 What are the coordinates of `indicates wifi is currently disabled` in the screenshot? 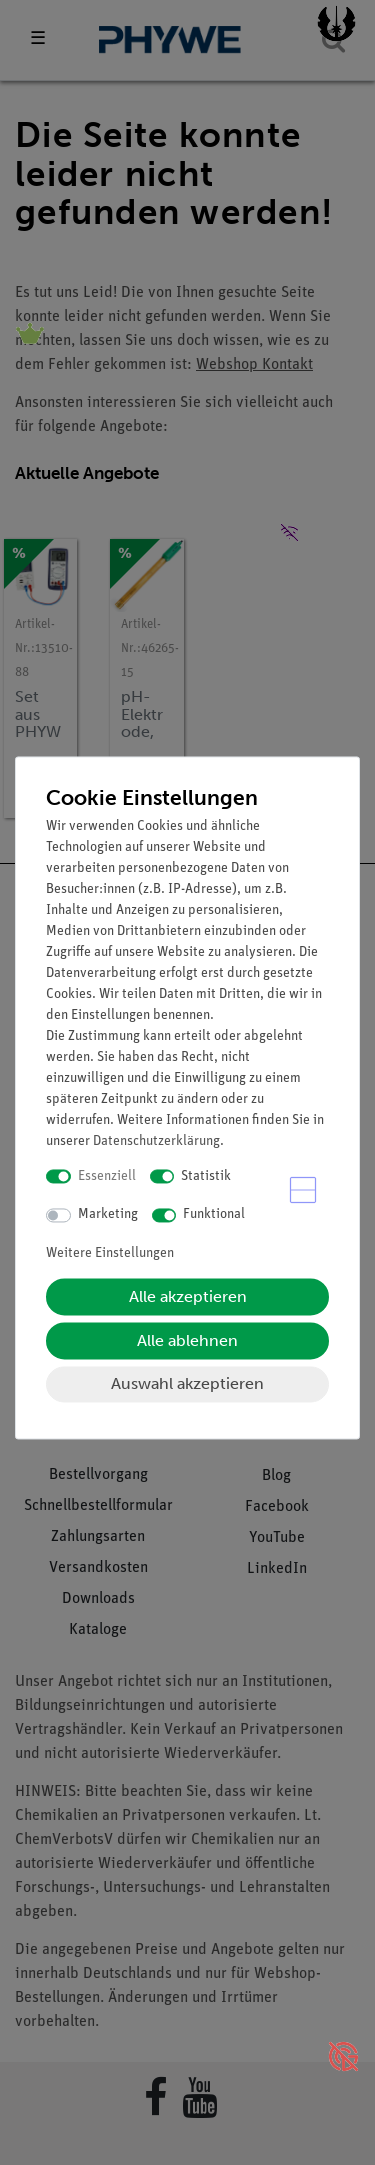 It's located at (289, 532).